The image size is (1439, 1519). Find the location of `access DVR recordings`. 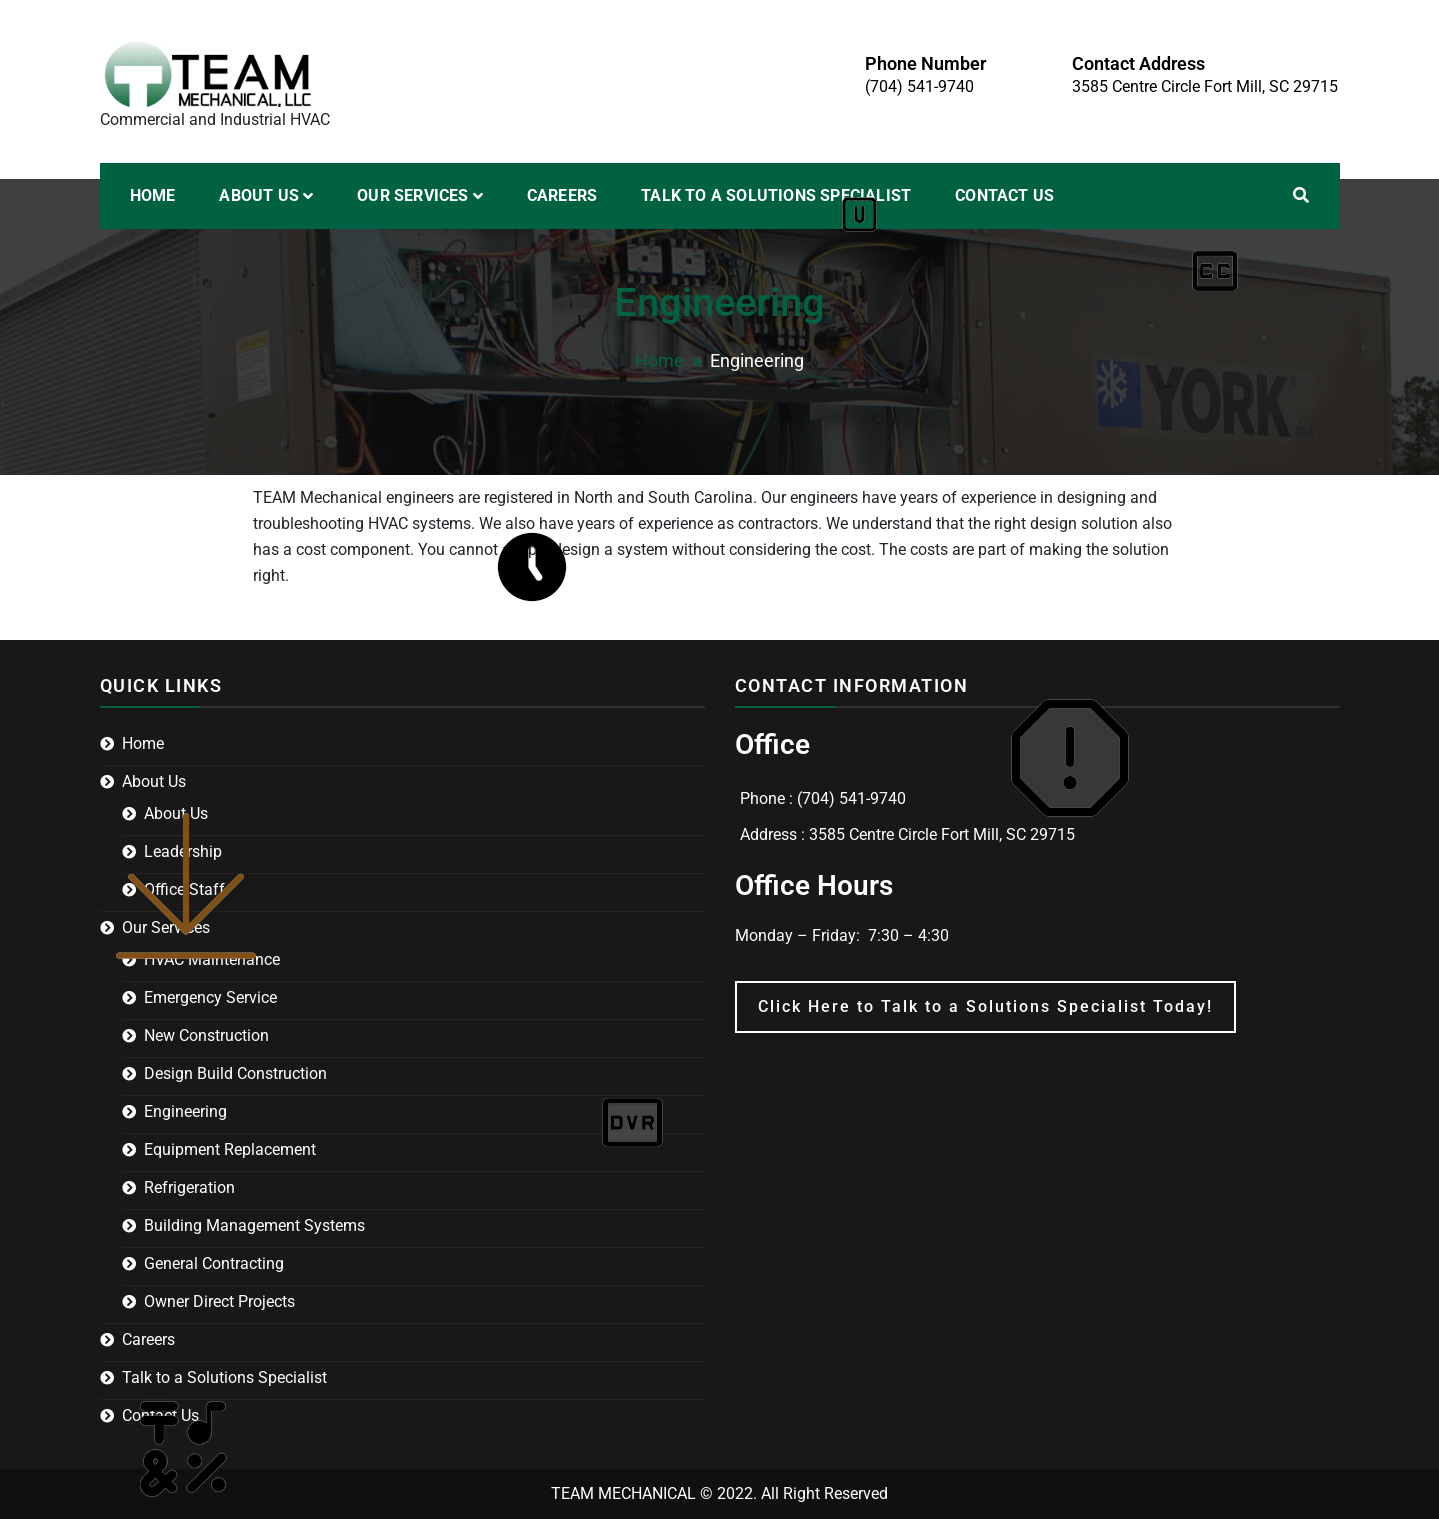

access DVR recordings is located at coordinates (632, 1122).